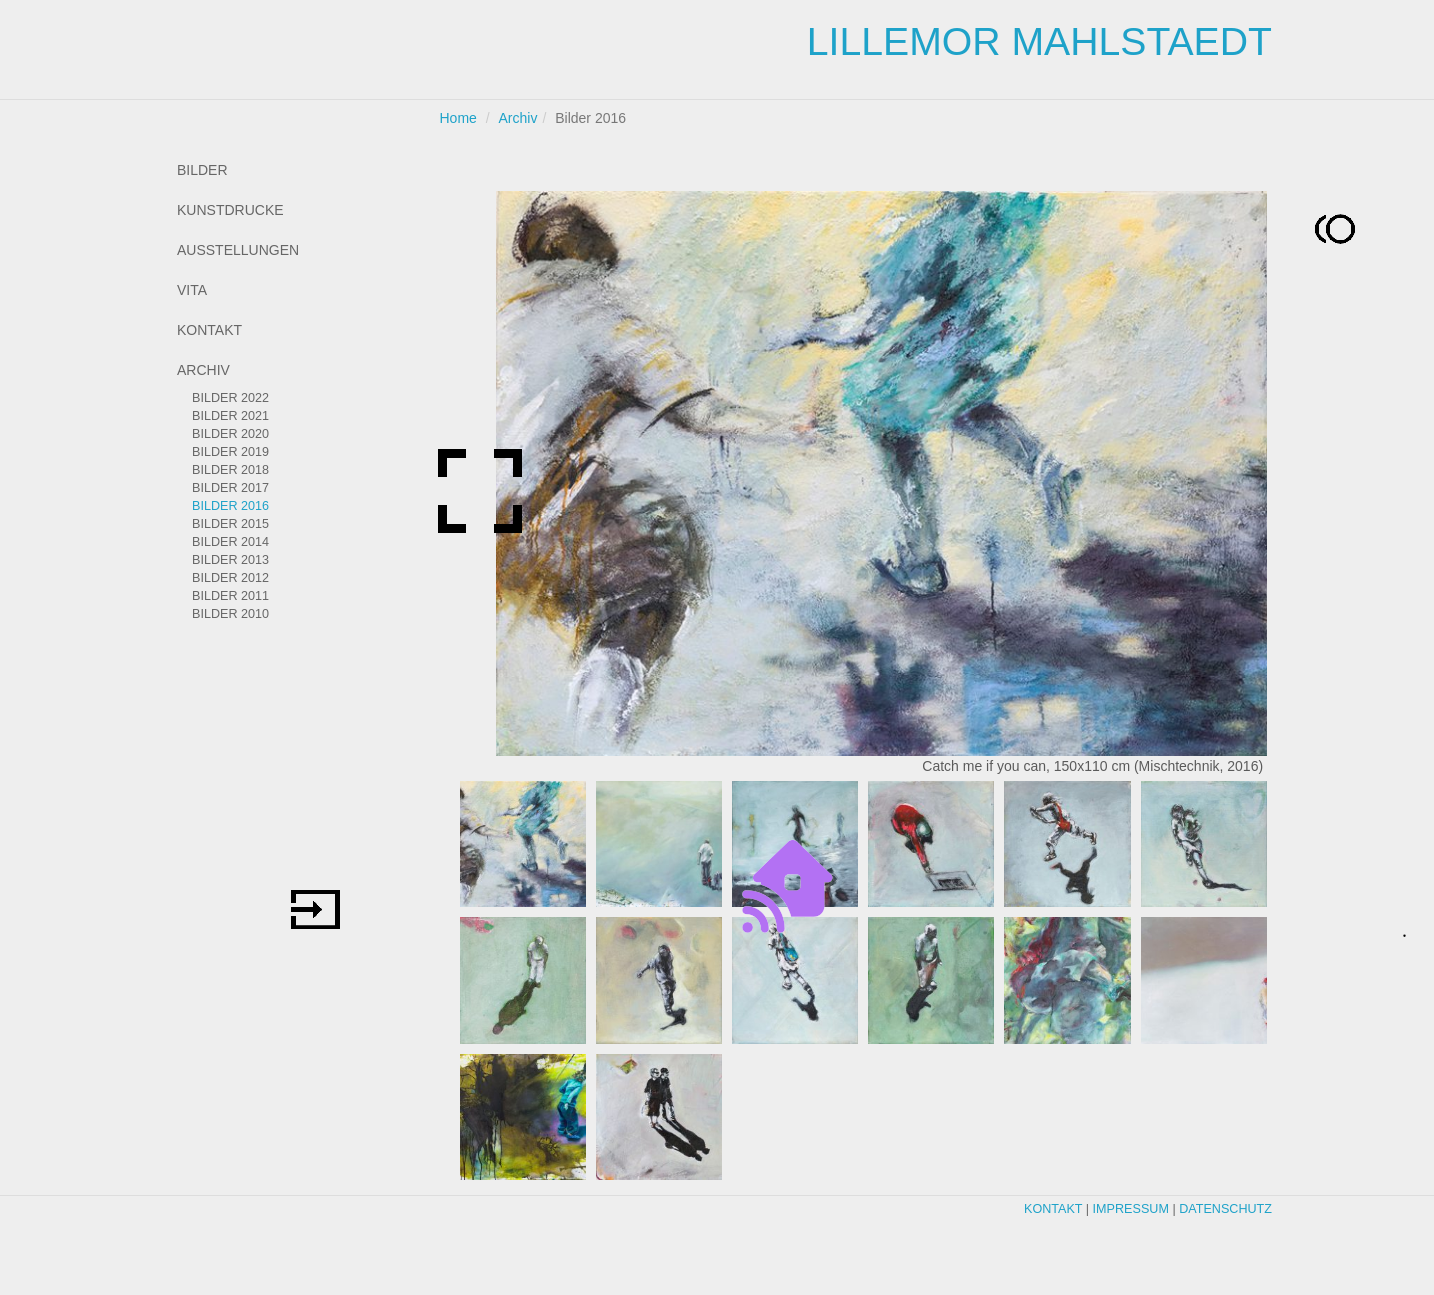 The image size is (1434, 1295). Describe the element at coordinates (1404, 923) in the screenshot. I see `no wifi signal available` at that location.